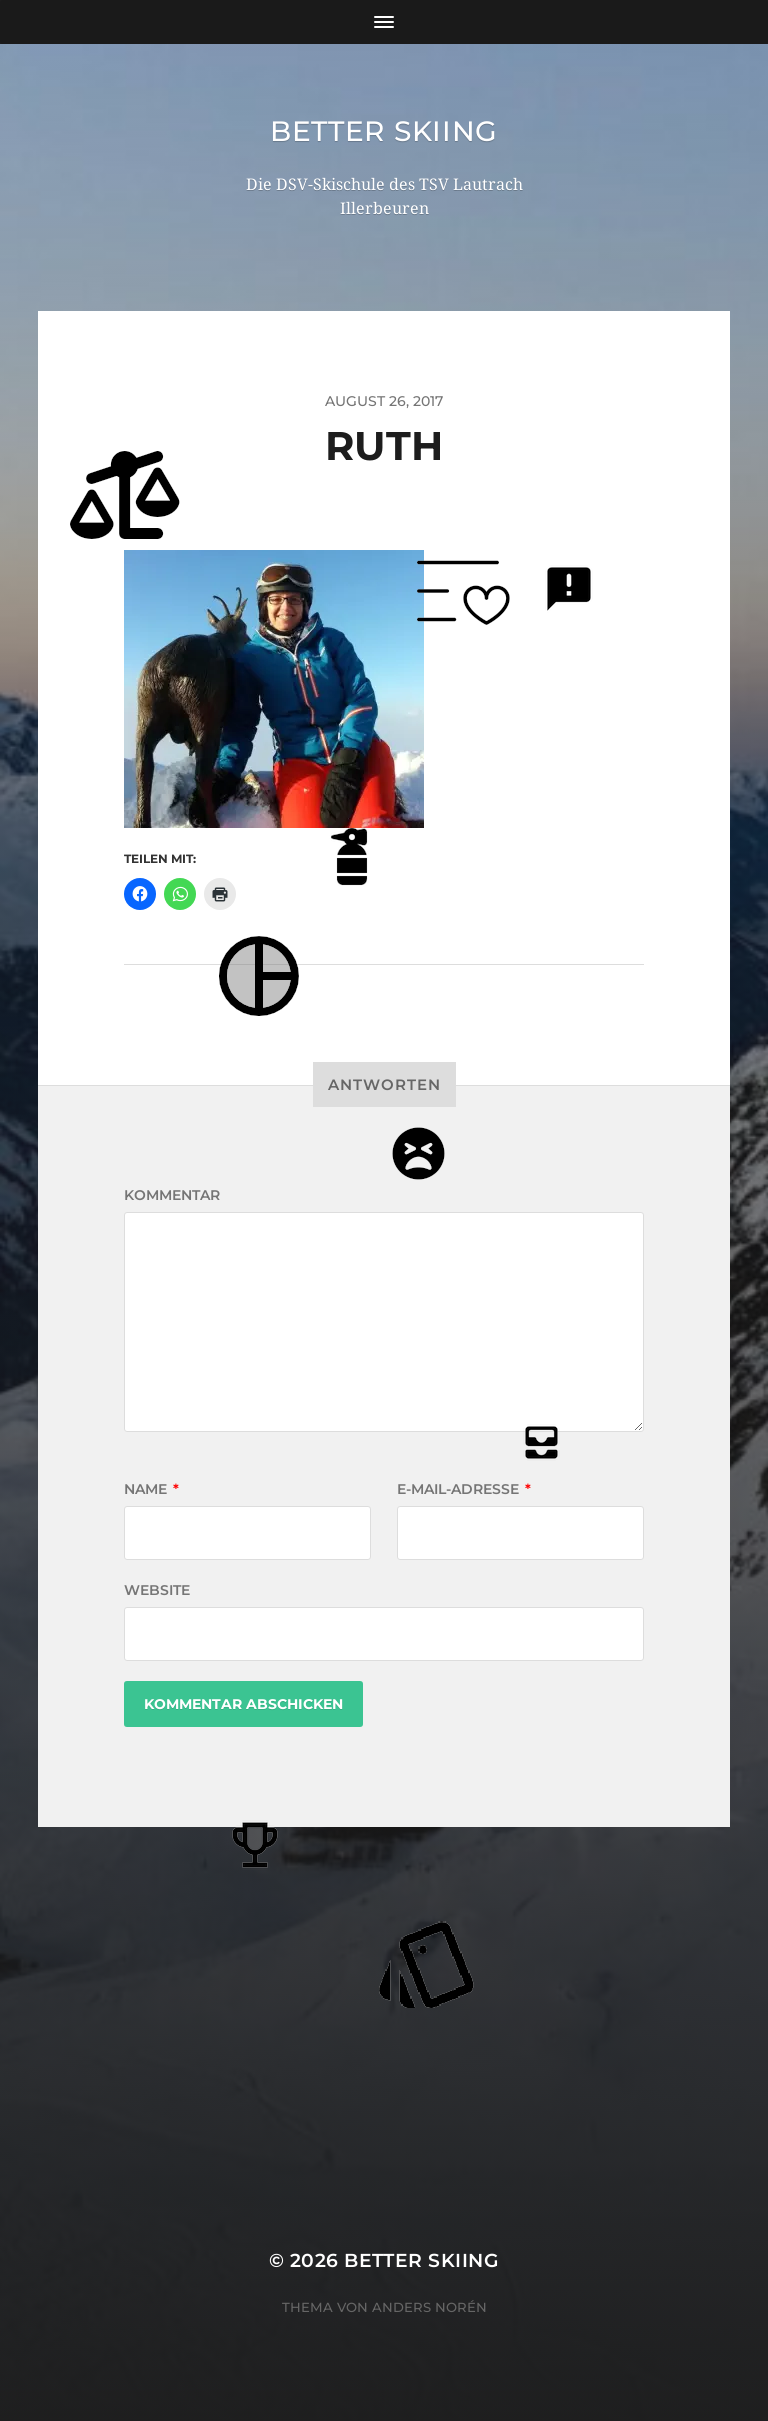 This screenshot has width=768, height=2421. I want to click on view your favorites list, so click(458, 591).